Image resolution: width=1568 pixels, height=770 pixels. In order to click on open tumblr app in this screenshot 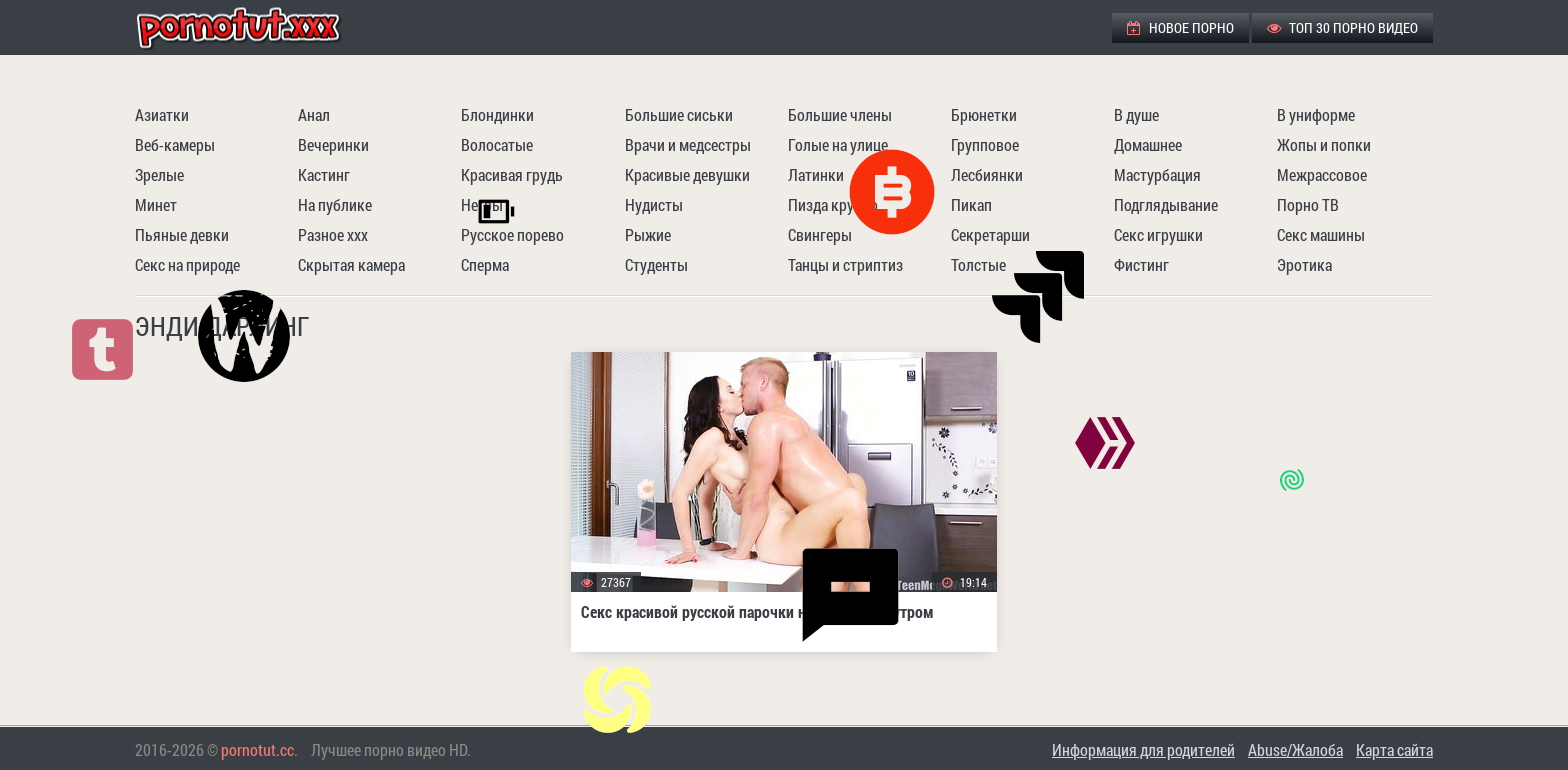, I will do `click(102, 349)`.